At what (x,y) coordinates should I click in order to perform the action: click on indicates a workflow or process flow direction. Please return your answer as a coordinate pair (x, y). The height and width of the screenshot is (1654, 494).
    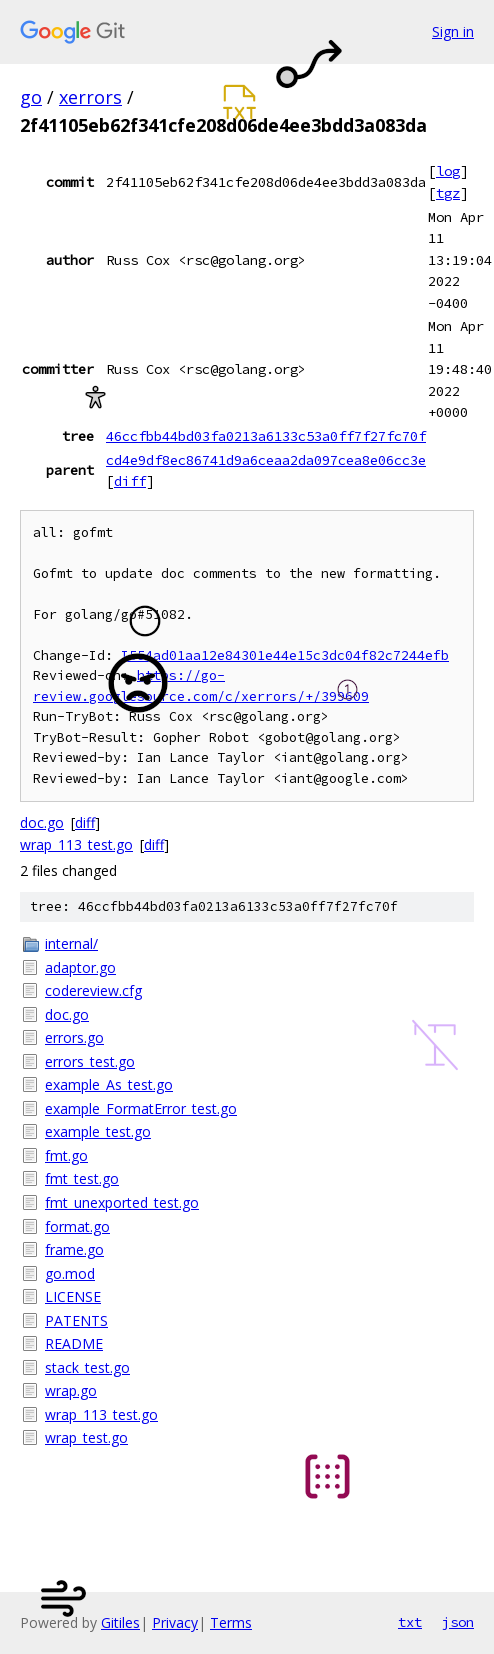
    Looking at the image, I should click on (309, 64).